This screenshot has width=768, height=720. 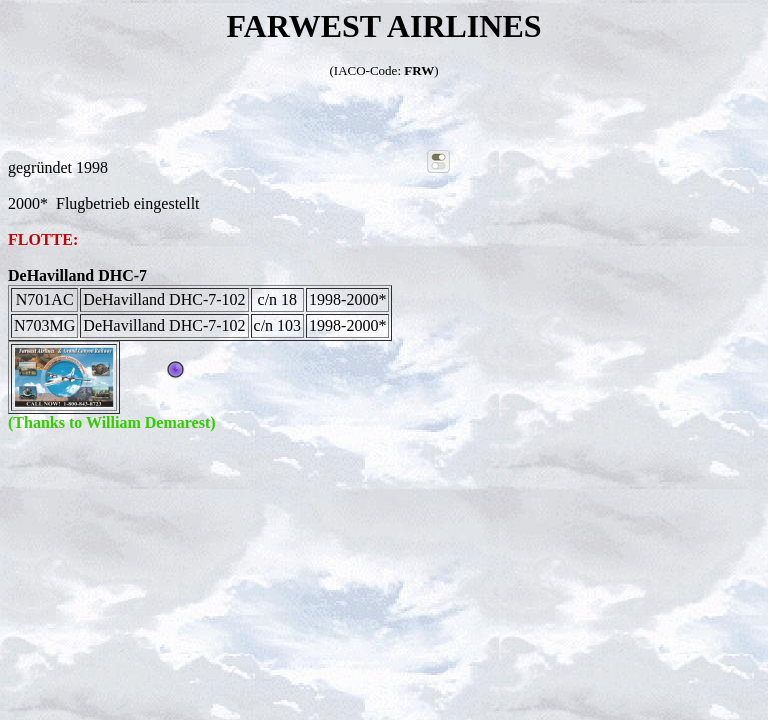 I want to click on open the camera app, so click(x=175, y=369).